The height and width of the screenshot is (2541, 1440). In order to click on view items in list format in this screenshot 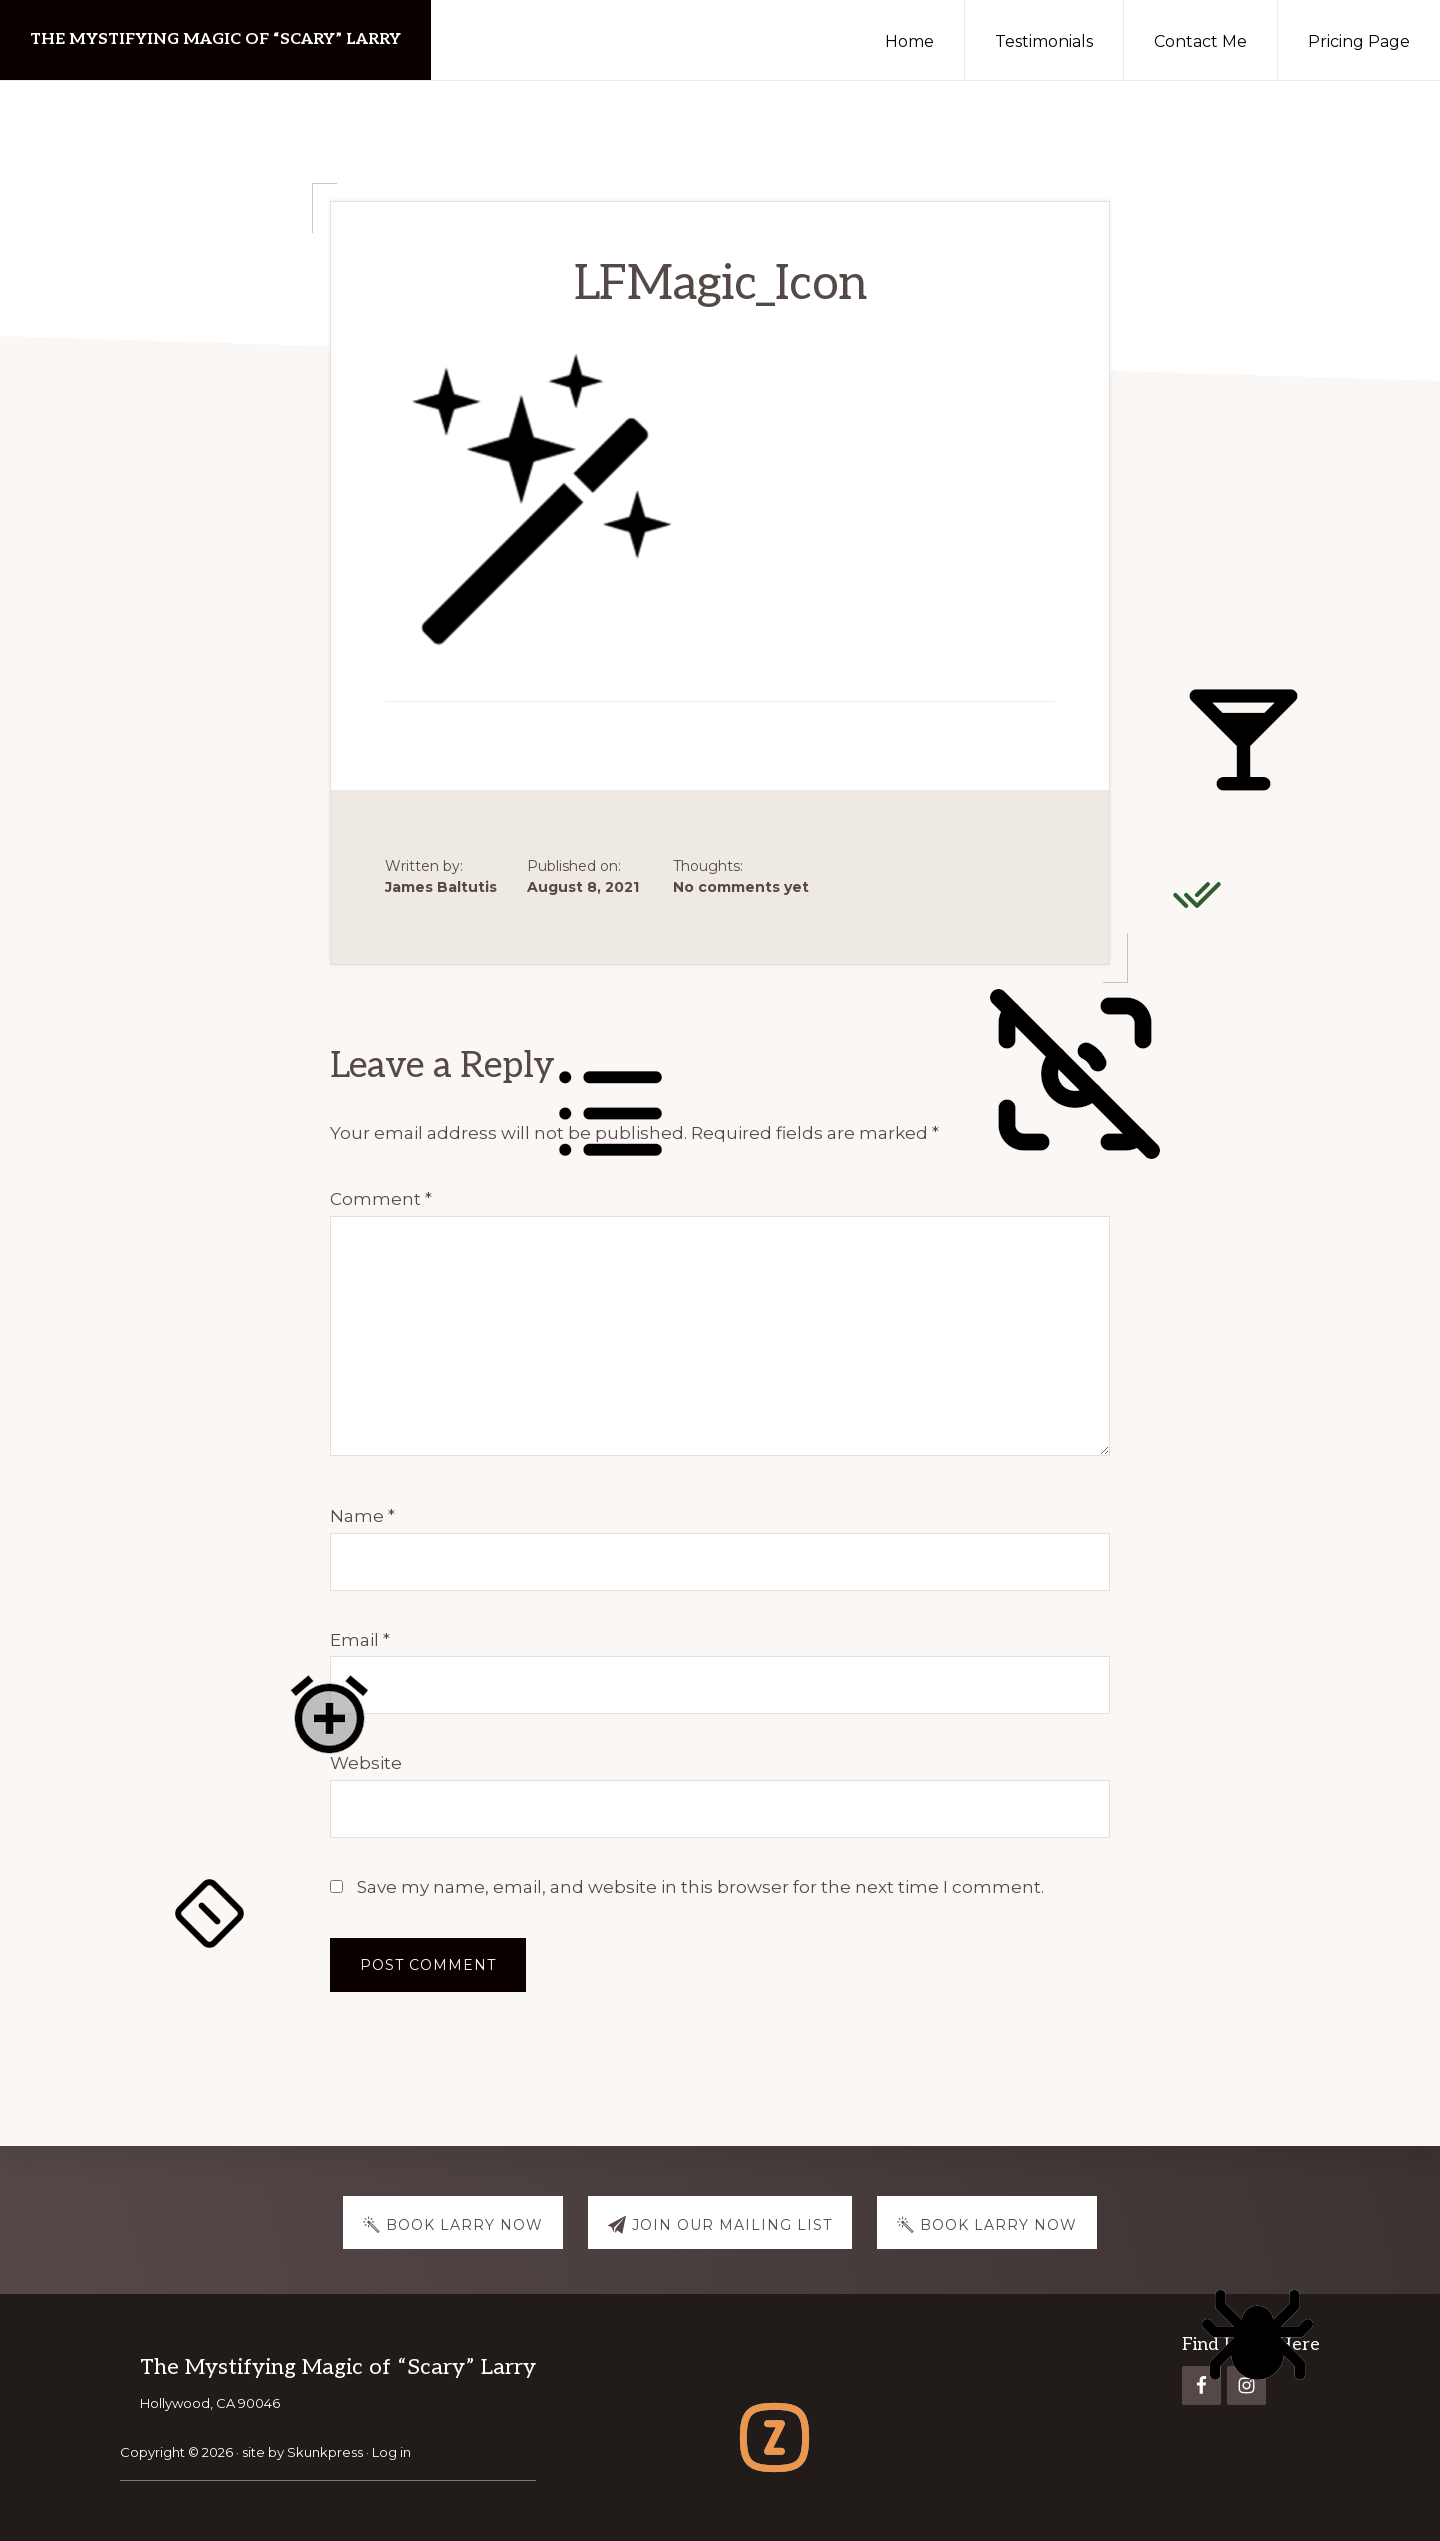, I will do `click(607, 1113)`.